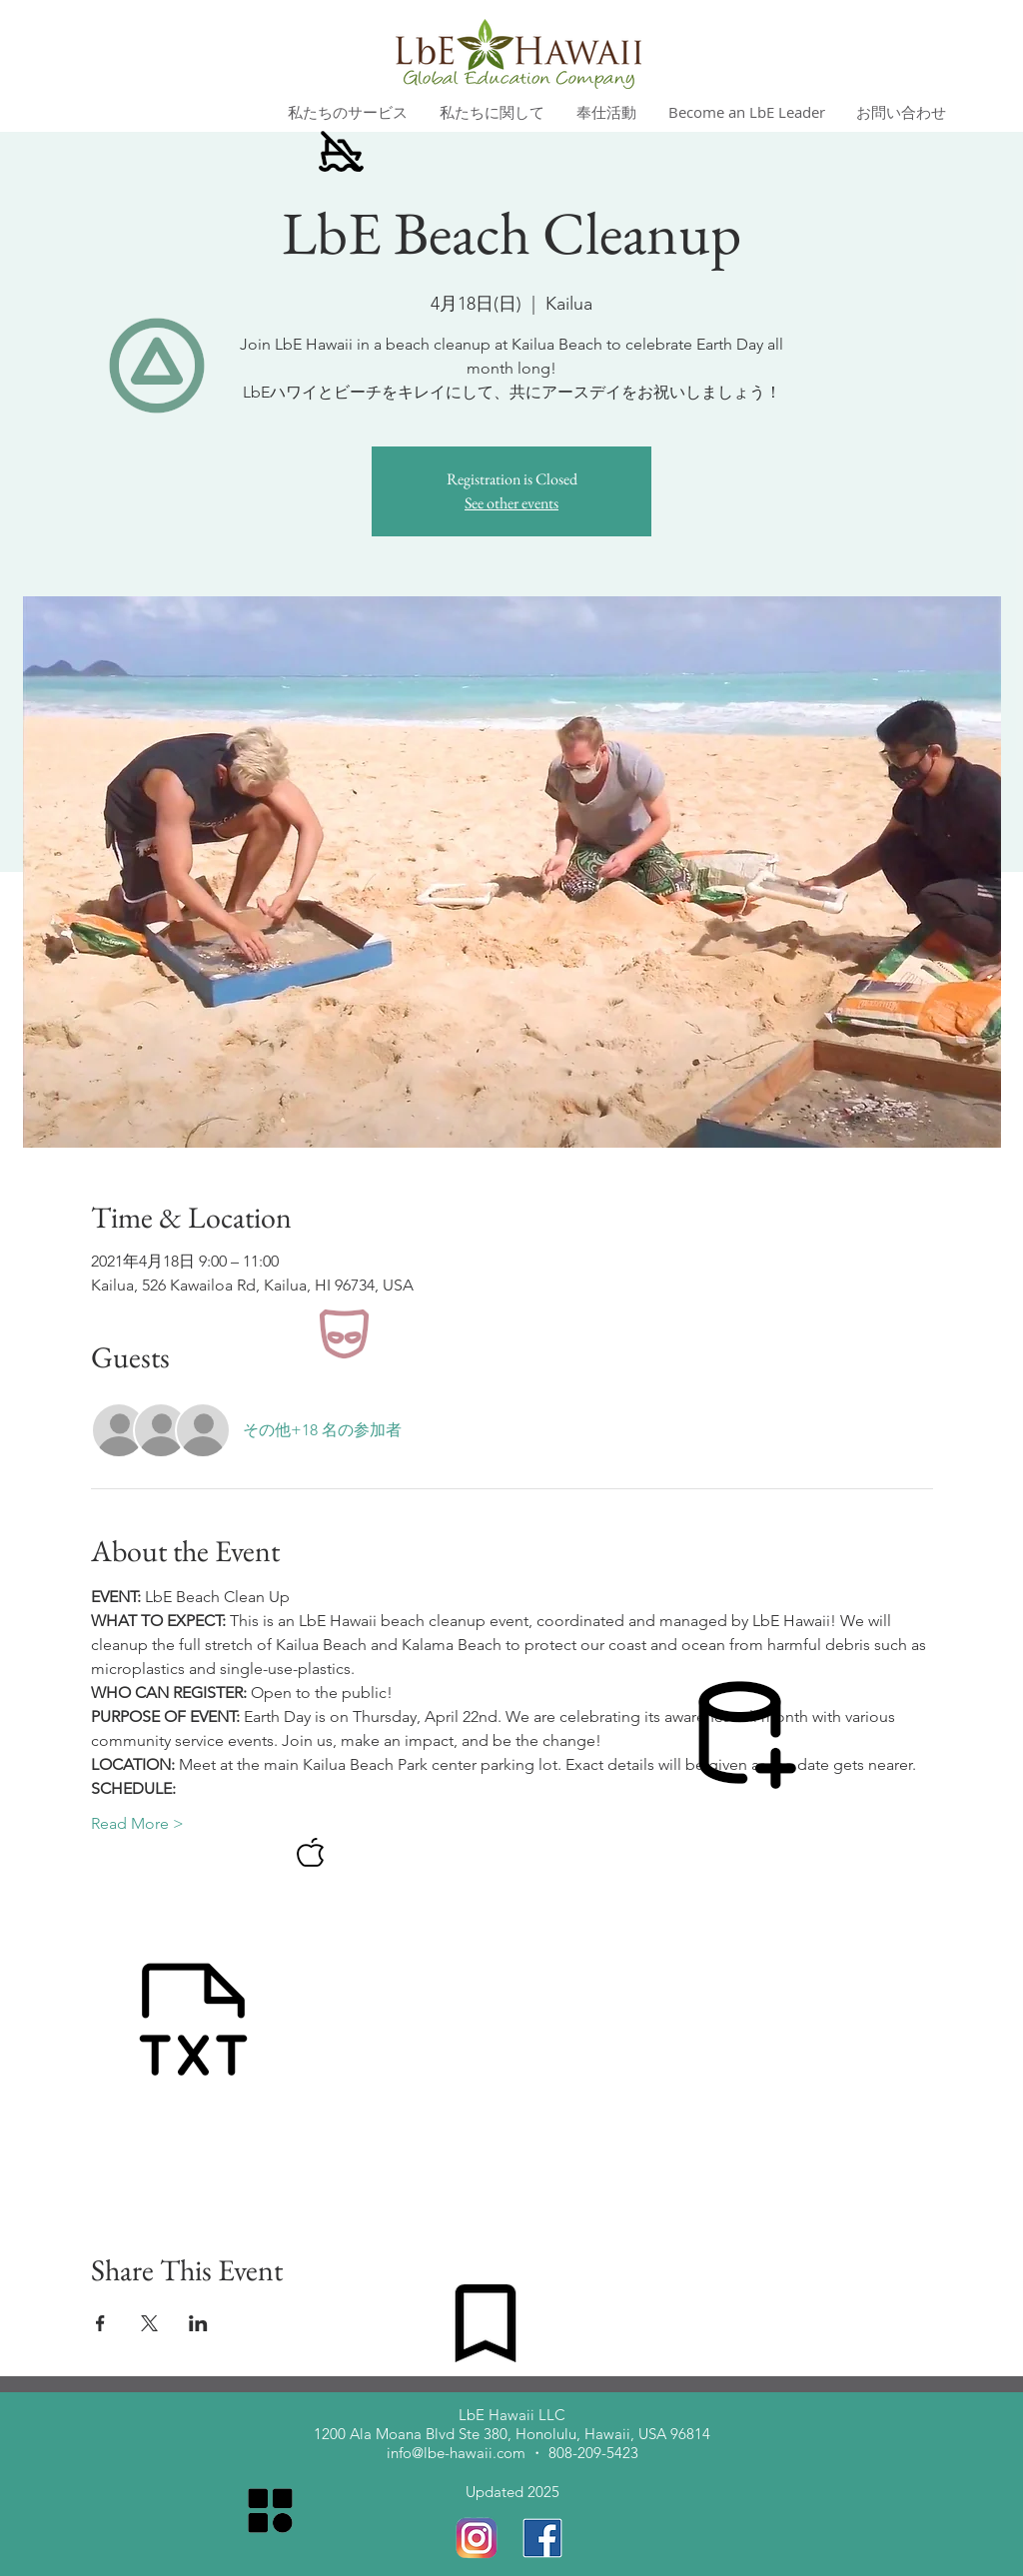 The height and width of the screenshot is (2576, 1023). Describe the element at coordinates (157, 366) in the screenshot. I see `playstation triangle button symbol` at that location.